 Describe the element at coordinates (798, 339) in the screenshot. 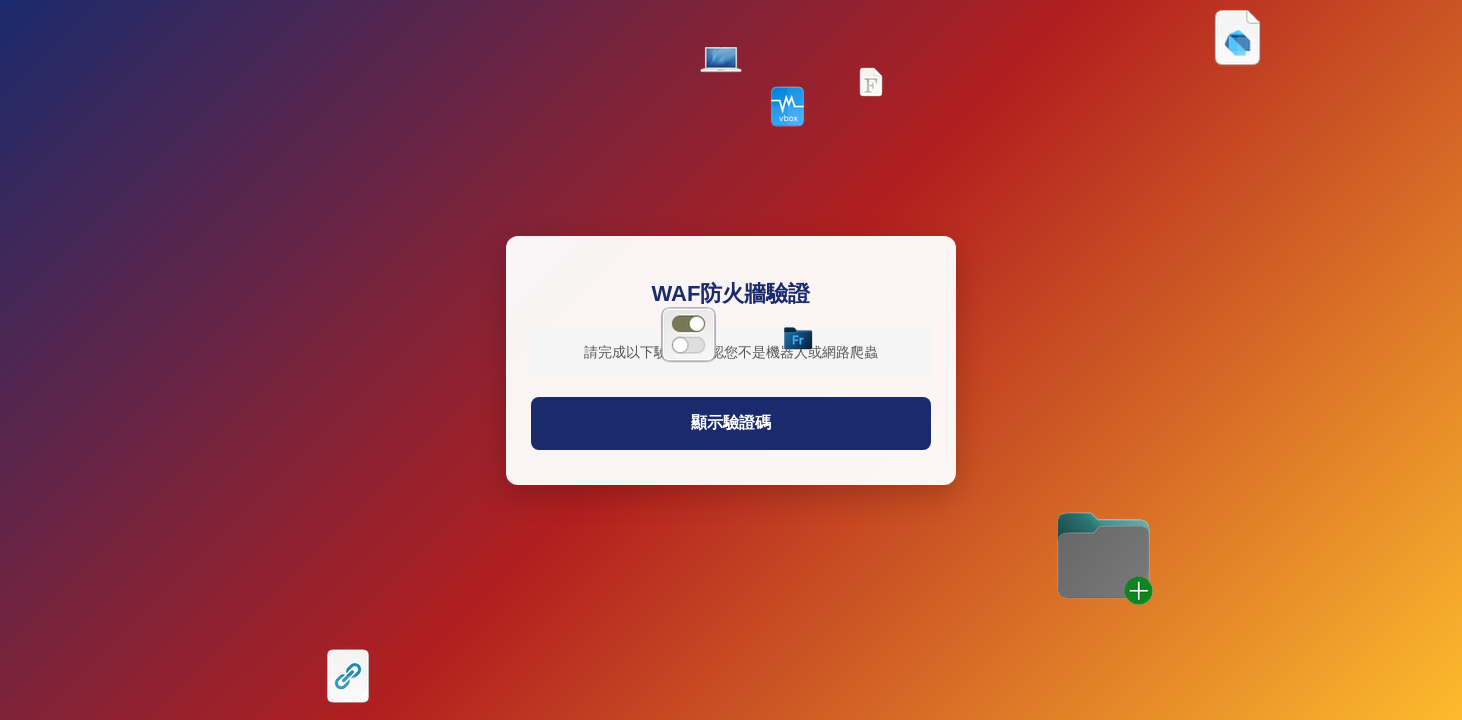

I see `open adobe fresco project folder` at that location.